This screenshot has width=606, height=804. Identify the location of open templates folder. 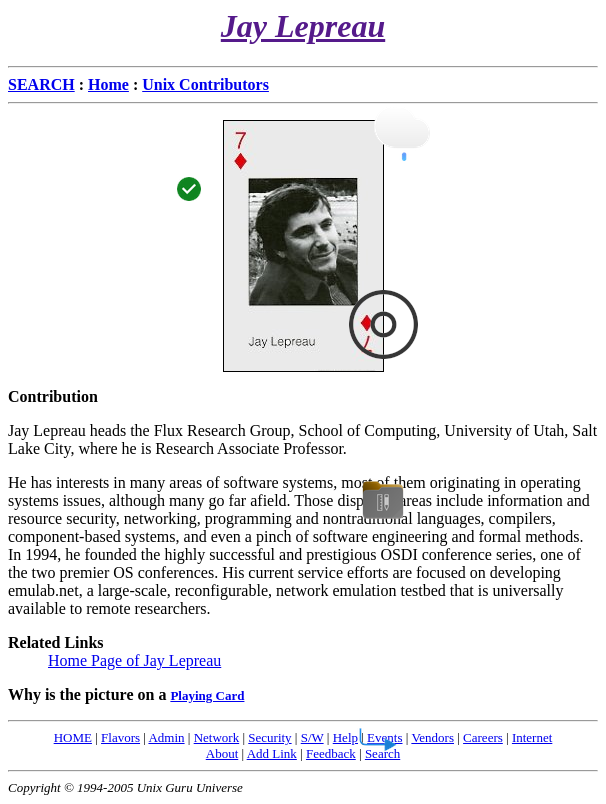
(383, 500).